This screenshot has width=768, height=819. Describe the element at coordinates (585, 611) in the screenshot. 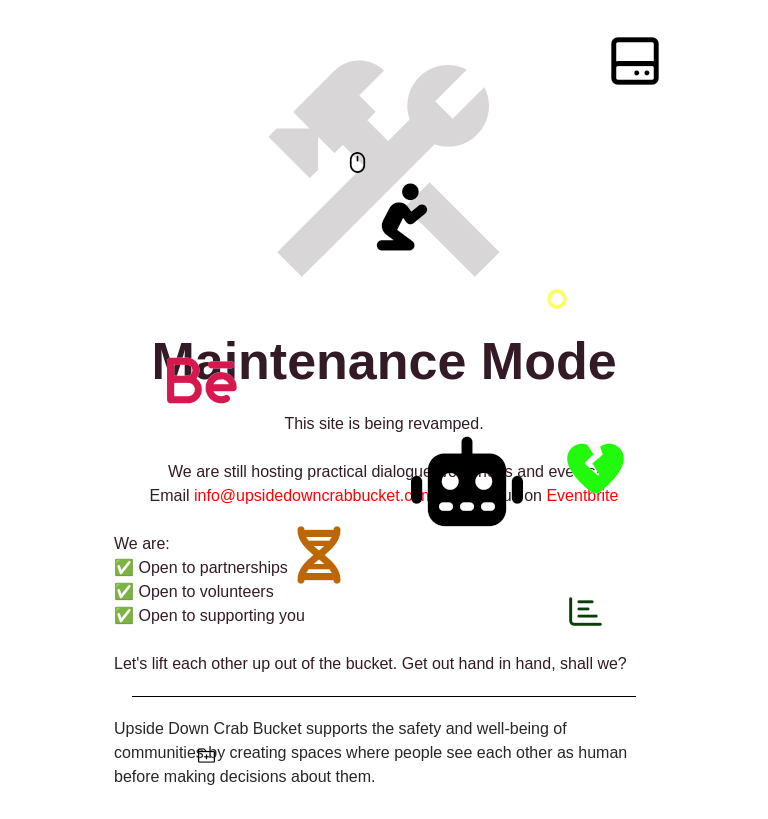

I see `view analytics or statistics` at that location.